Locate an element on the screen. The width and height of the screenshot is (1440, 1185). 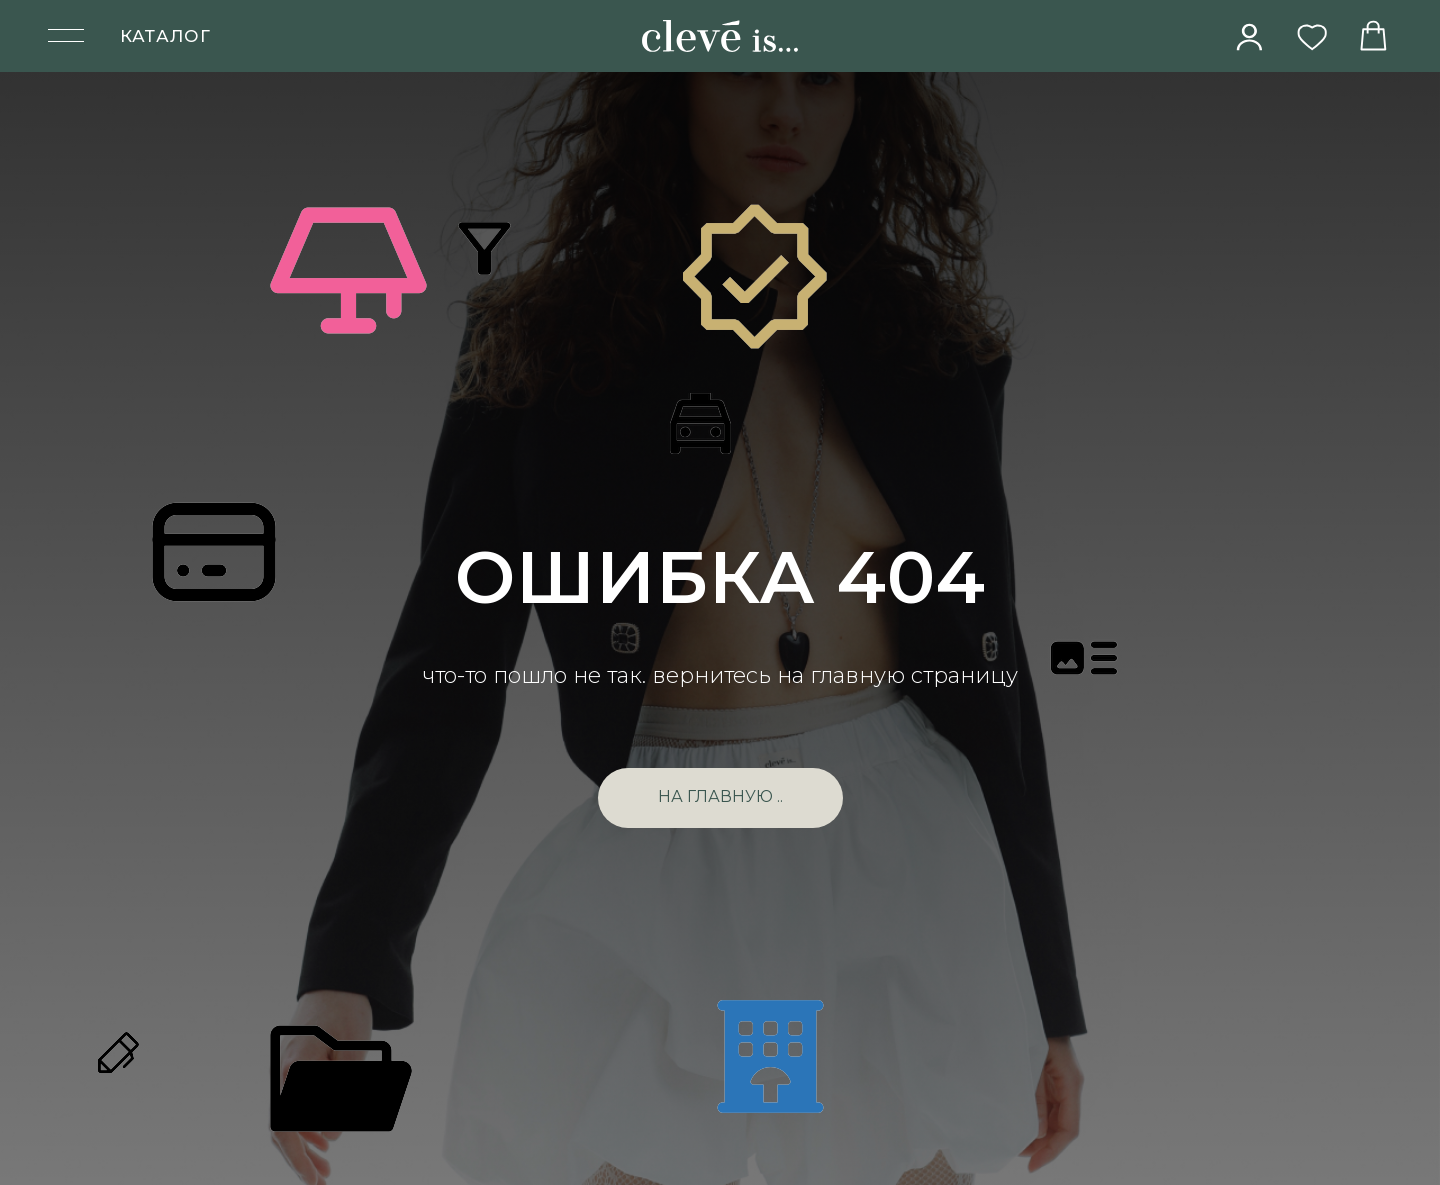
indicates a verified or authenticated account is located at coordinates (754, 276).